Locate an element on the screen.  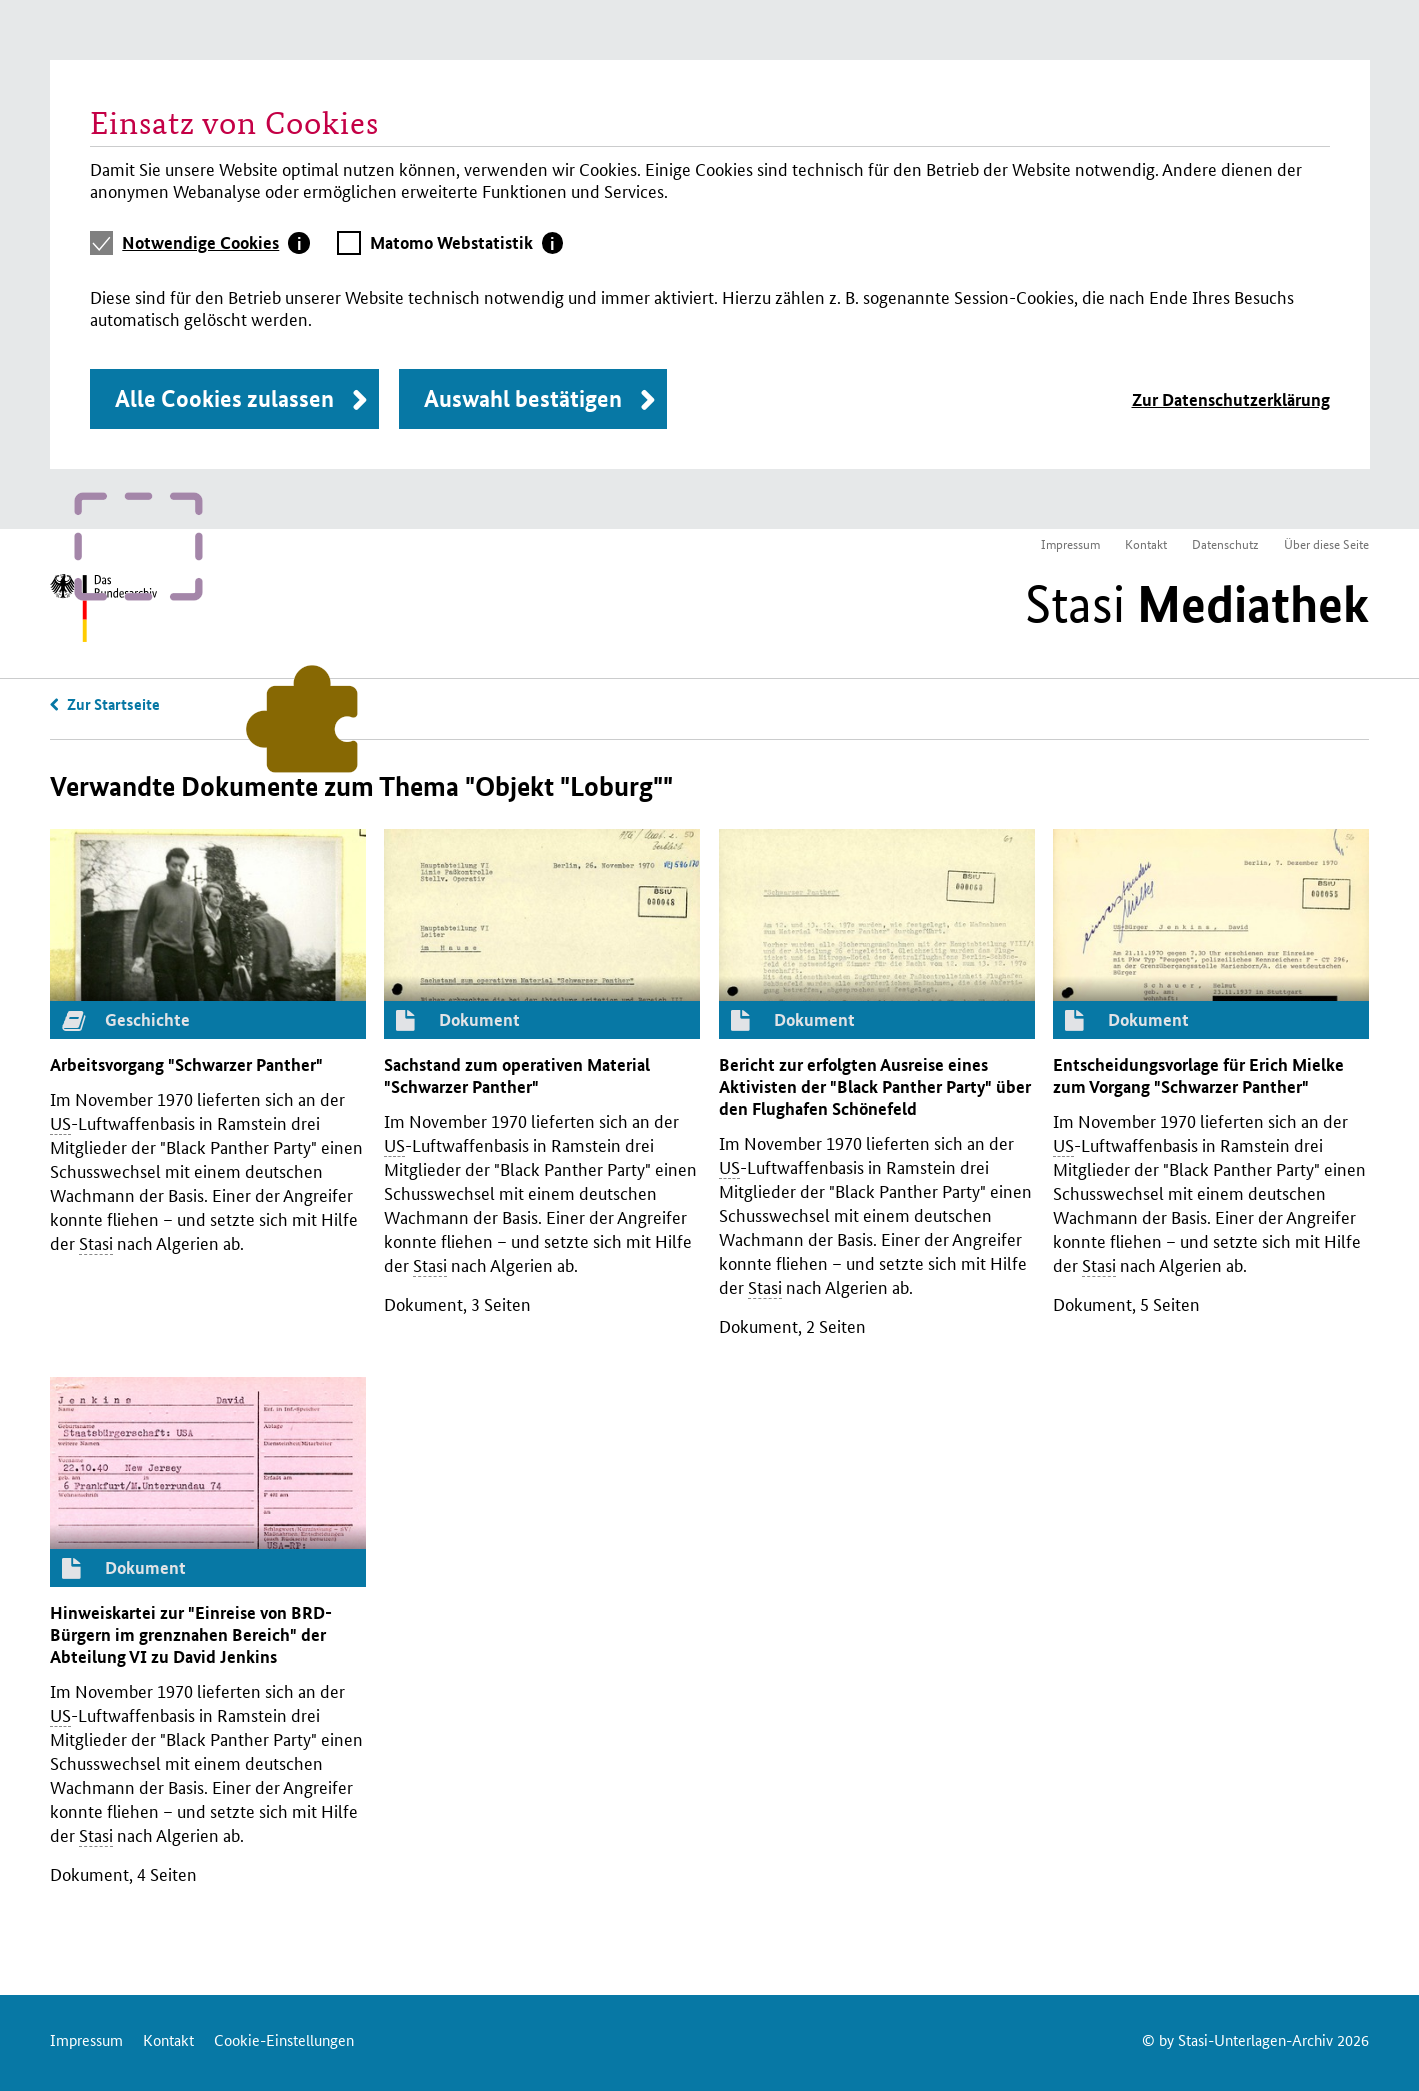
select or define a region is located at coordinates (138, 546).